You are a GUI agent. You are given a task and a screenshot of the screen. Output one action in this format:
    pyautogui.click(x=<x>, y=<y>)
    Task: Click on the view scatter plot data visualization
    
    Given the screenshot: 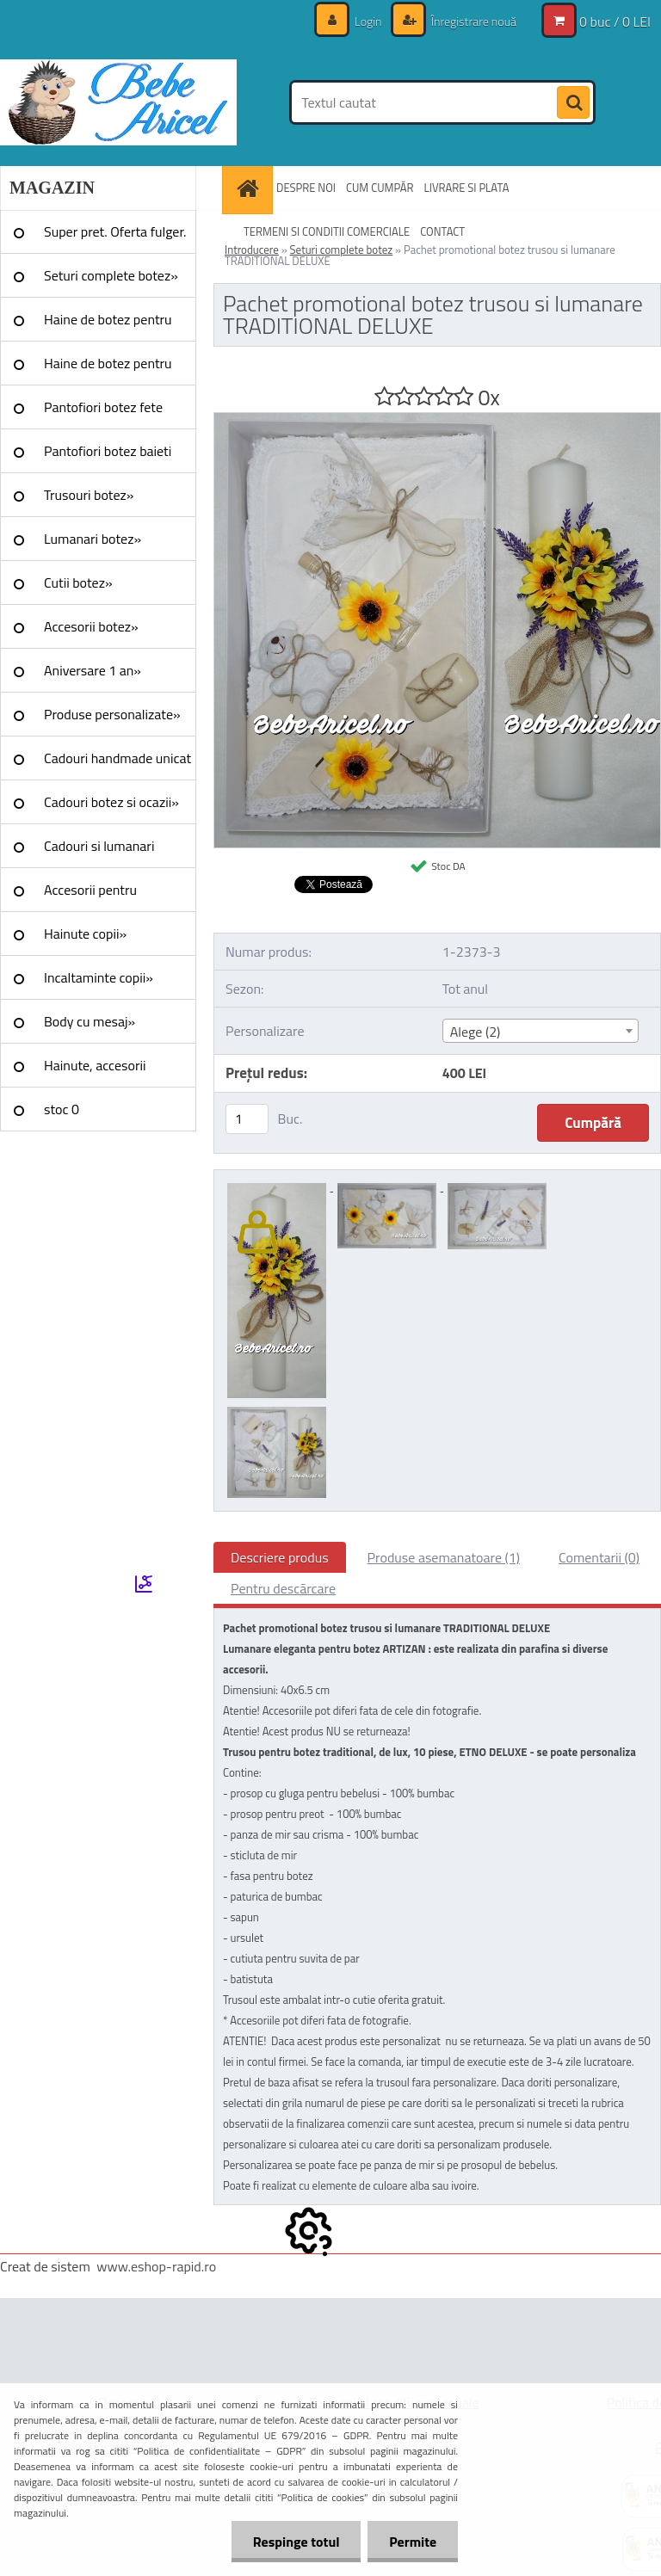 What is the action you would take?
    pyautogui.click(x=144, y=1584)
    